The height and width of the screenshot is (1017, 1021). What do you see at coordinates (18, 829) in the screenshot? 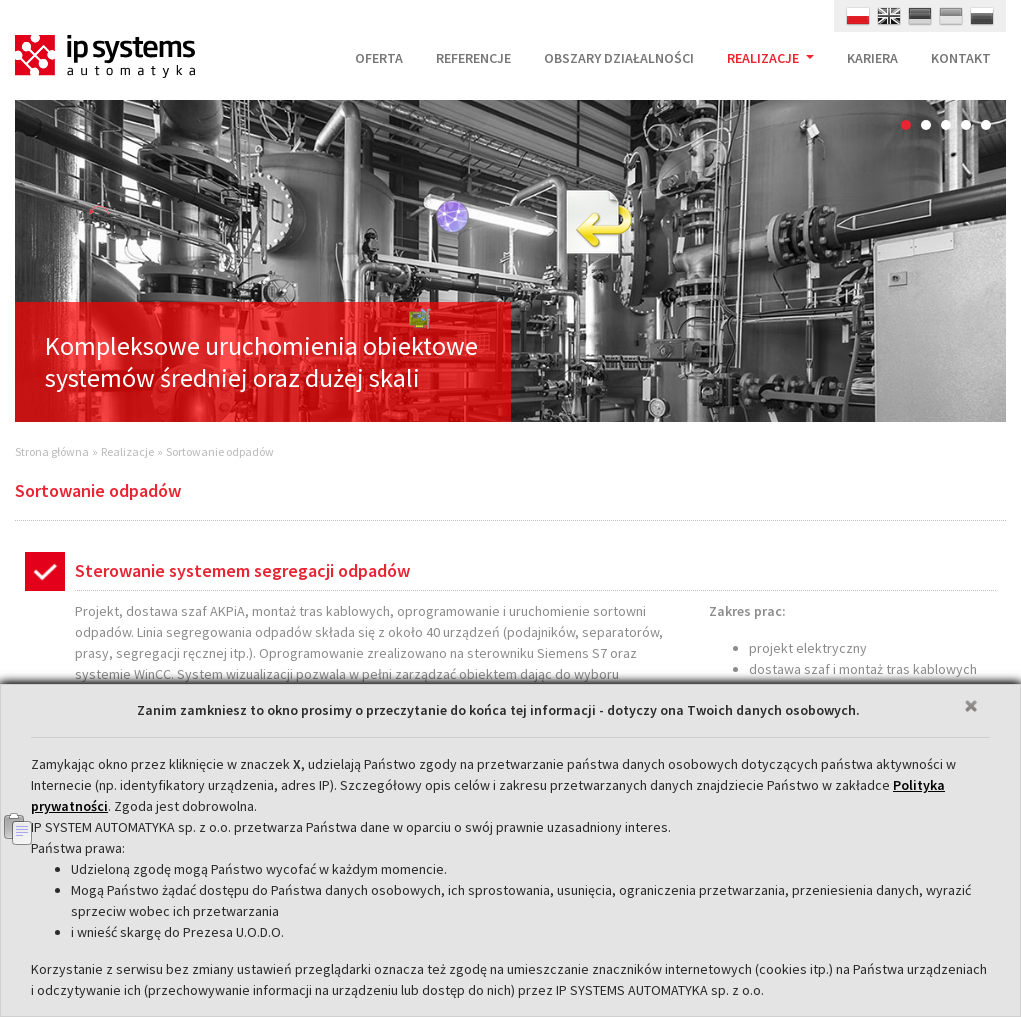
I see `paste content from clipboard` at bounding box center [18, 829].